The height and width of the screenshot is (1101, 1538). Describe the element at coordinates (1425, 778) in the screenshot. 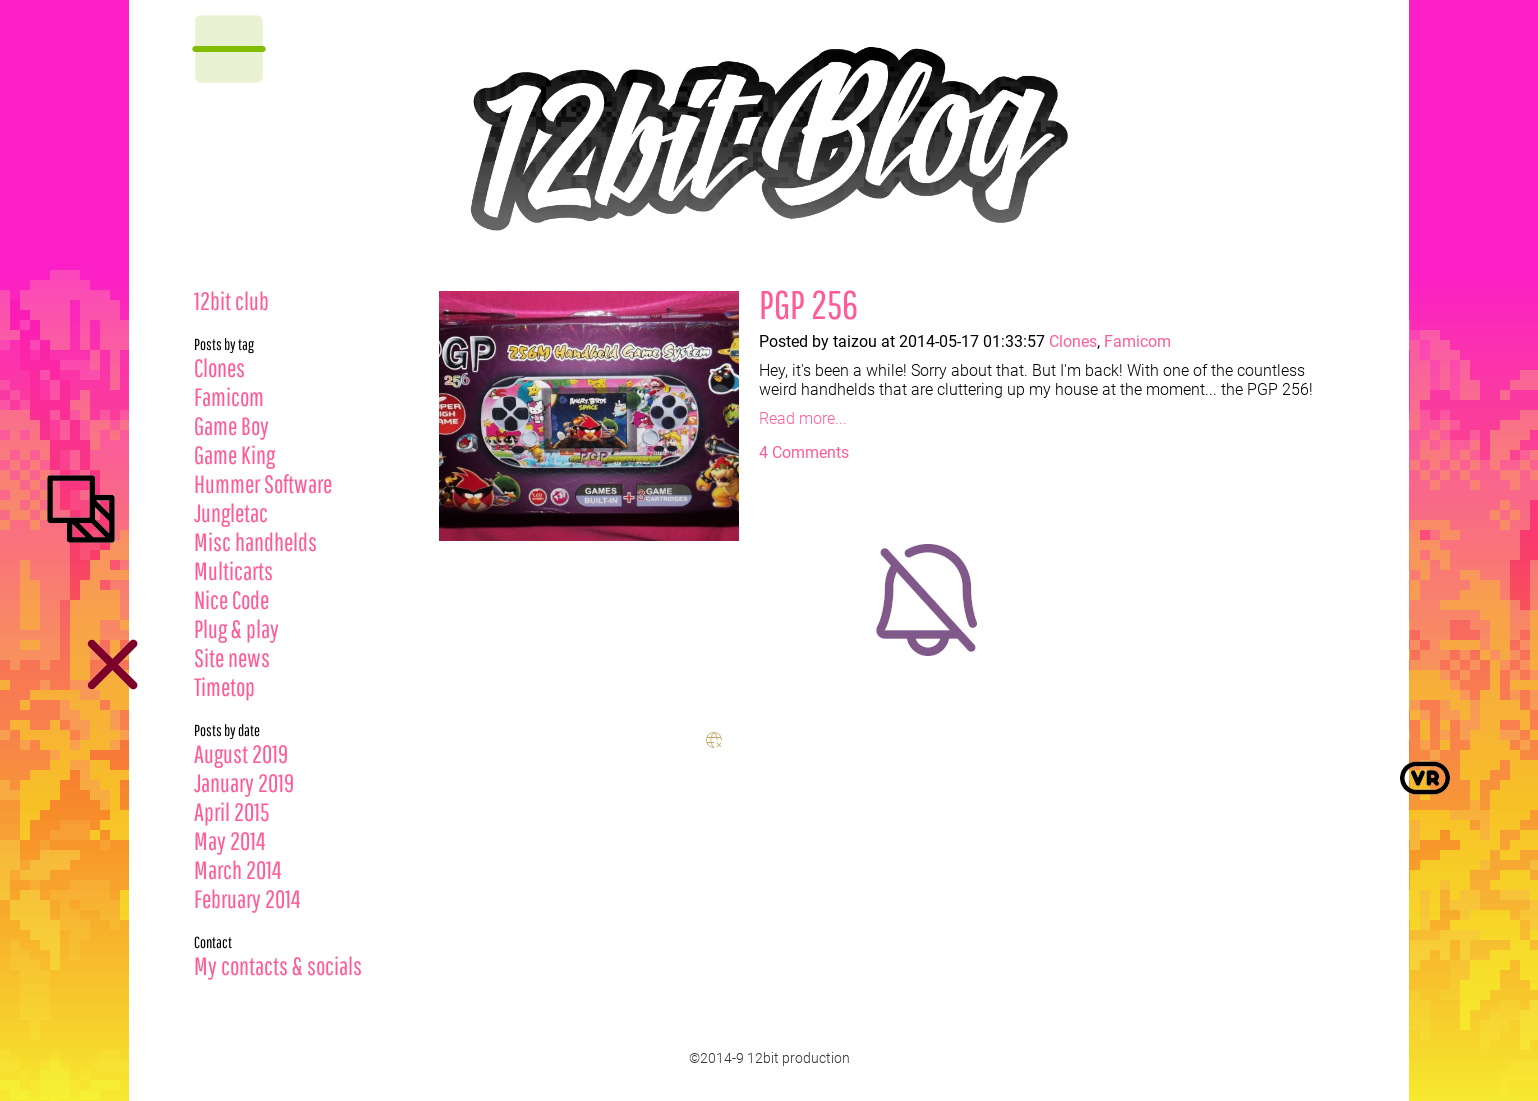

I see `access virtual reality mode or settings` at that location.